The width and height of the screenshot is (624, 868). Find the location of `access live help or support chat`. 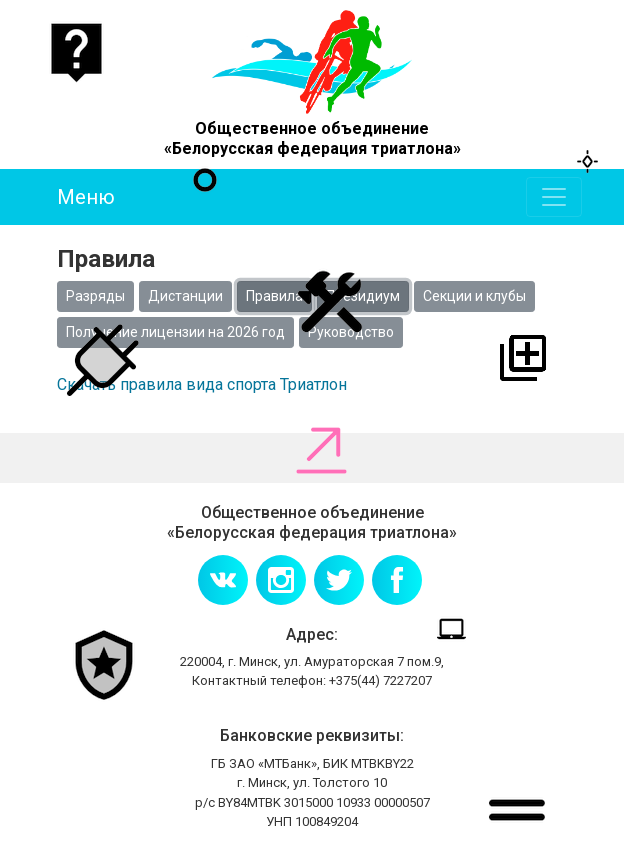

access live help or support chat is located at coordinates (76, 51).